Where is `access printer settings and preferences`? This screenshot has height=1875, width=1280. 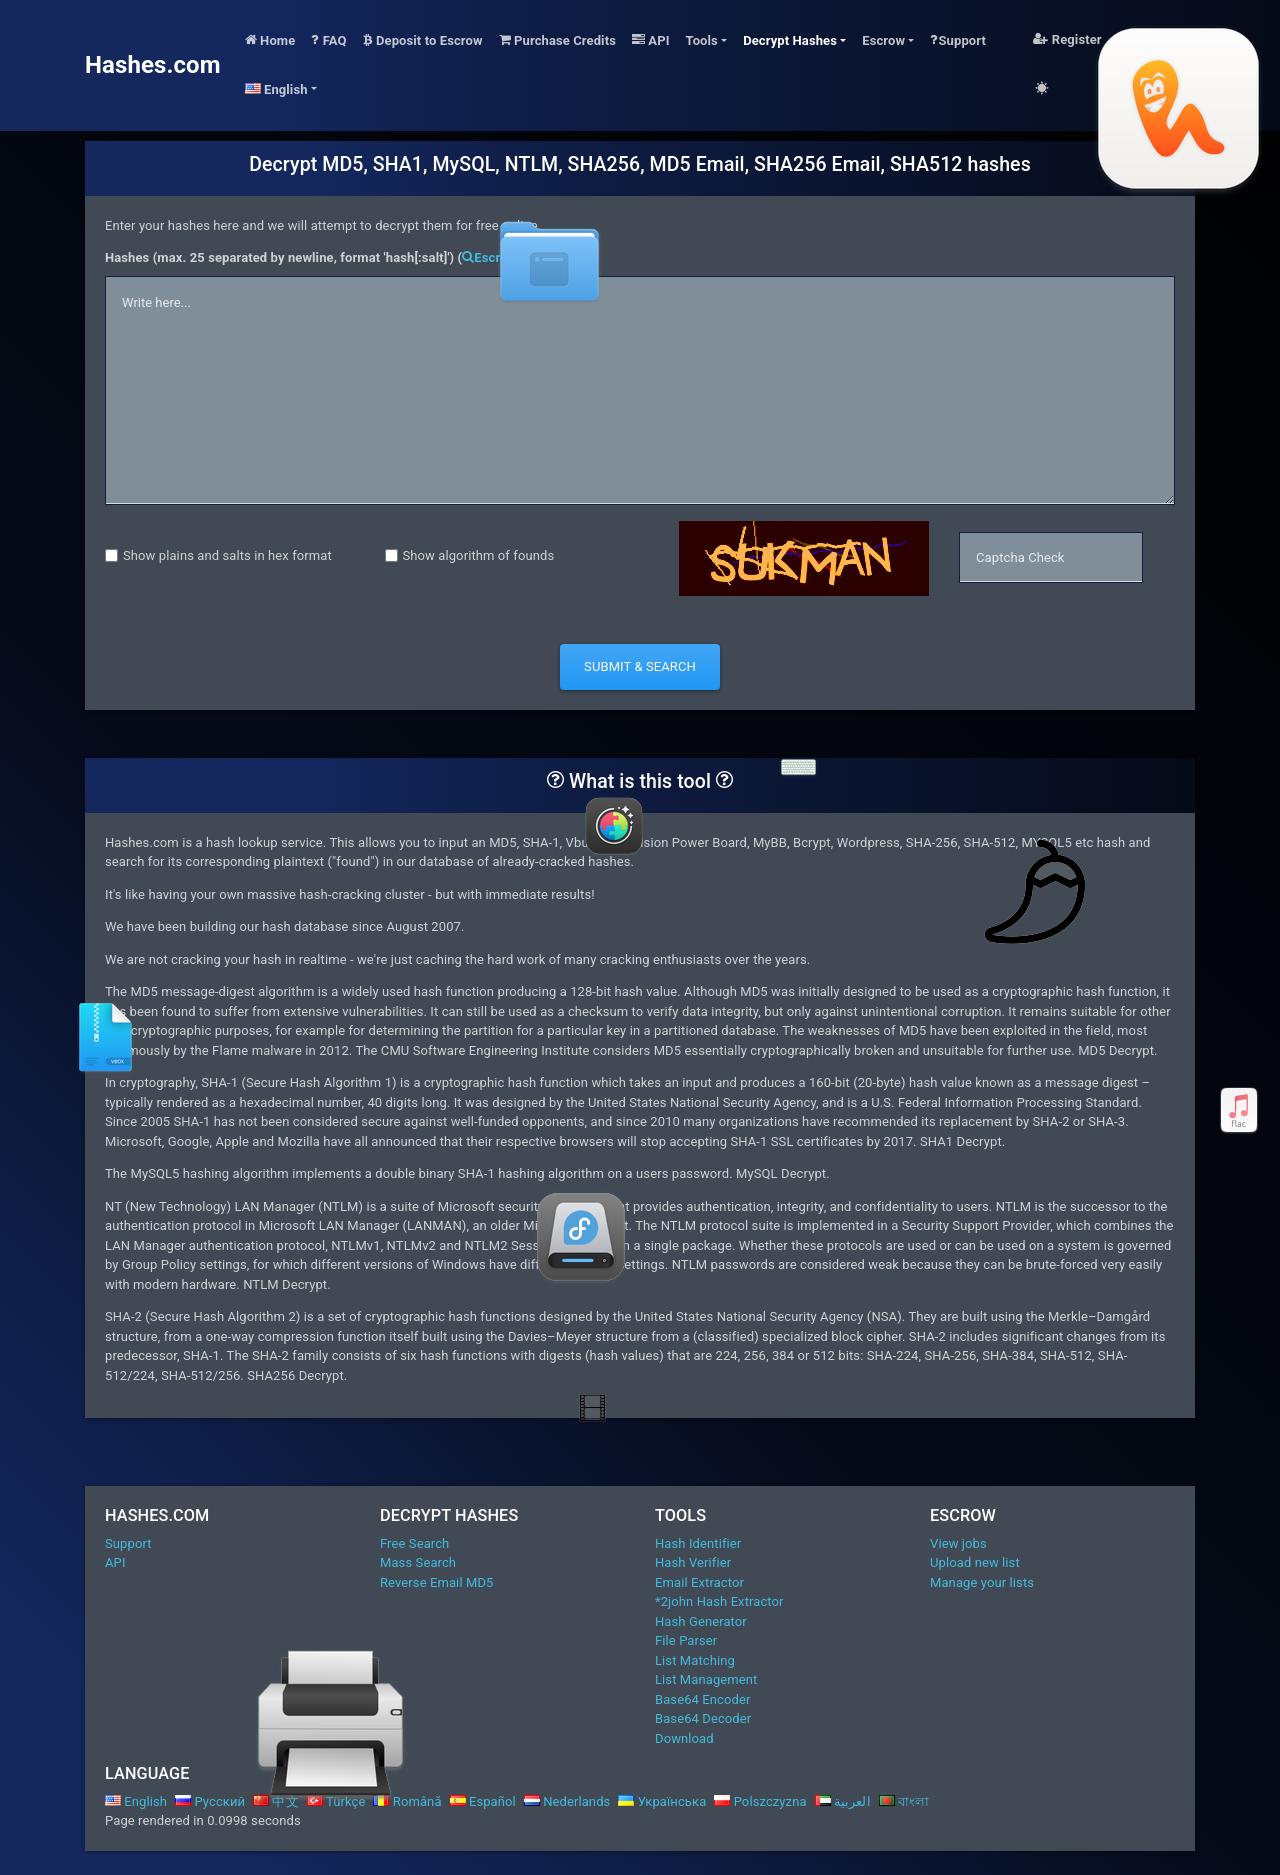 access printer settings and preferences is located at coordinates (330, 1724).